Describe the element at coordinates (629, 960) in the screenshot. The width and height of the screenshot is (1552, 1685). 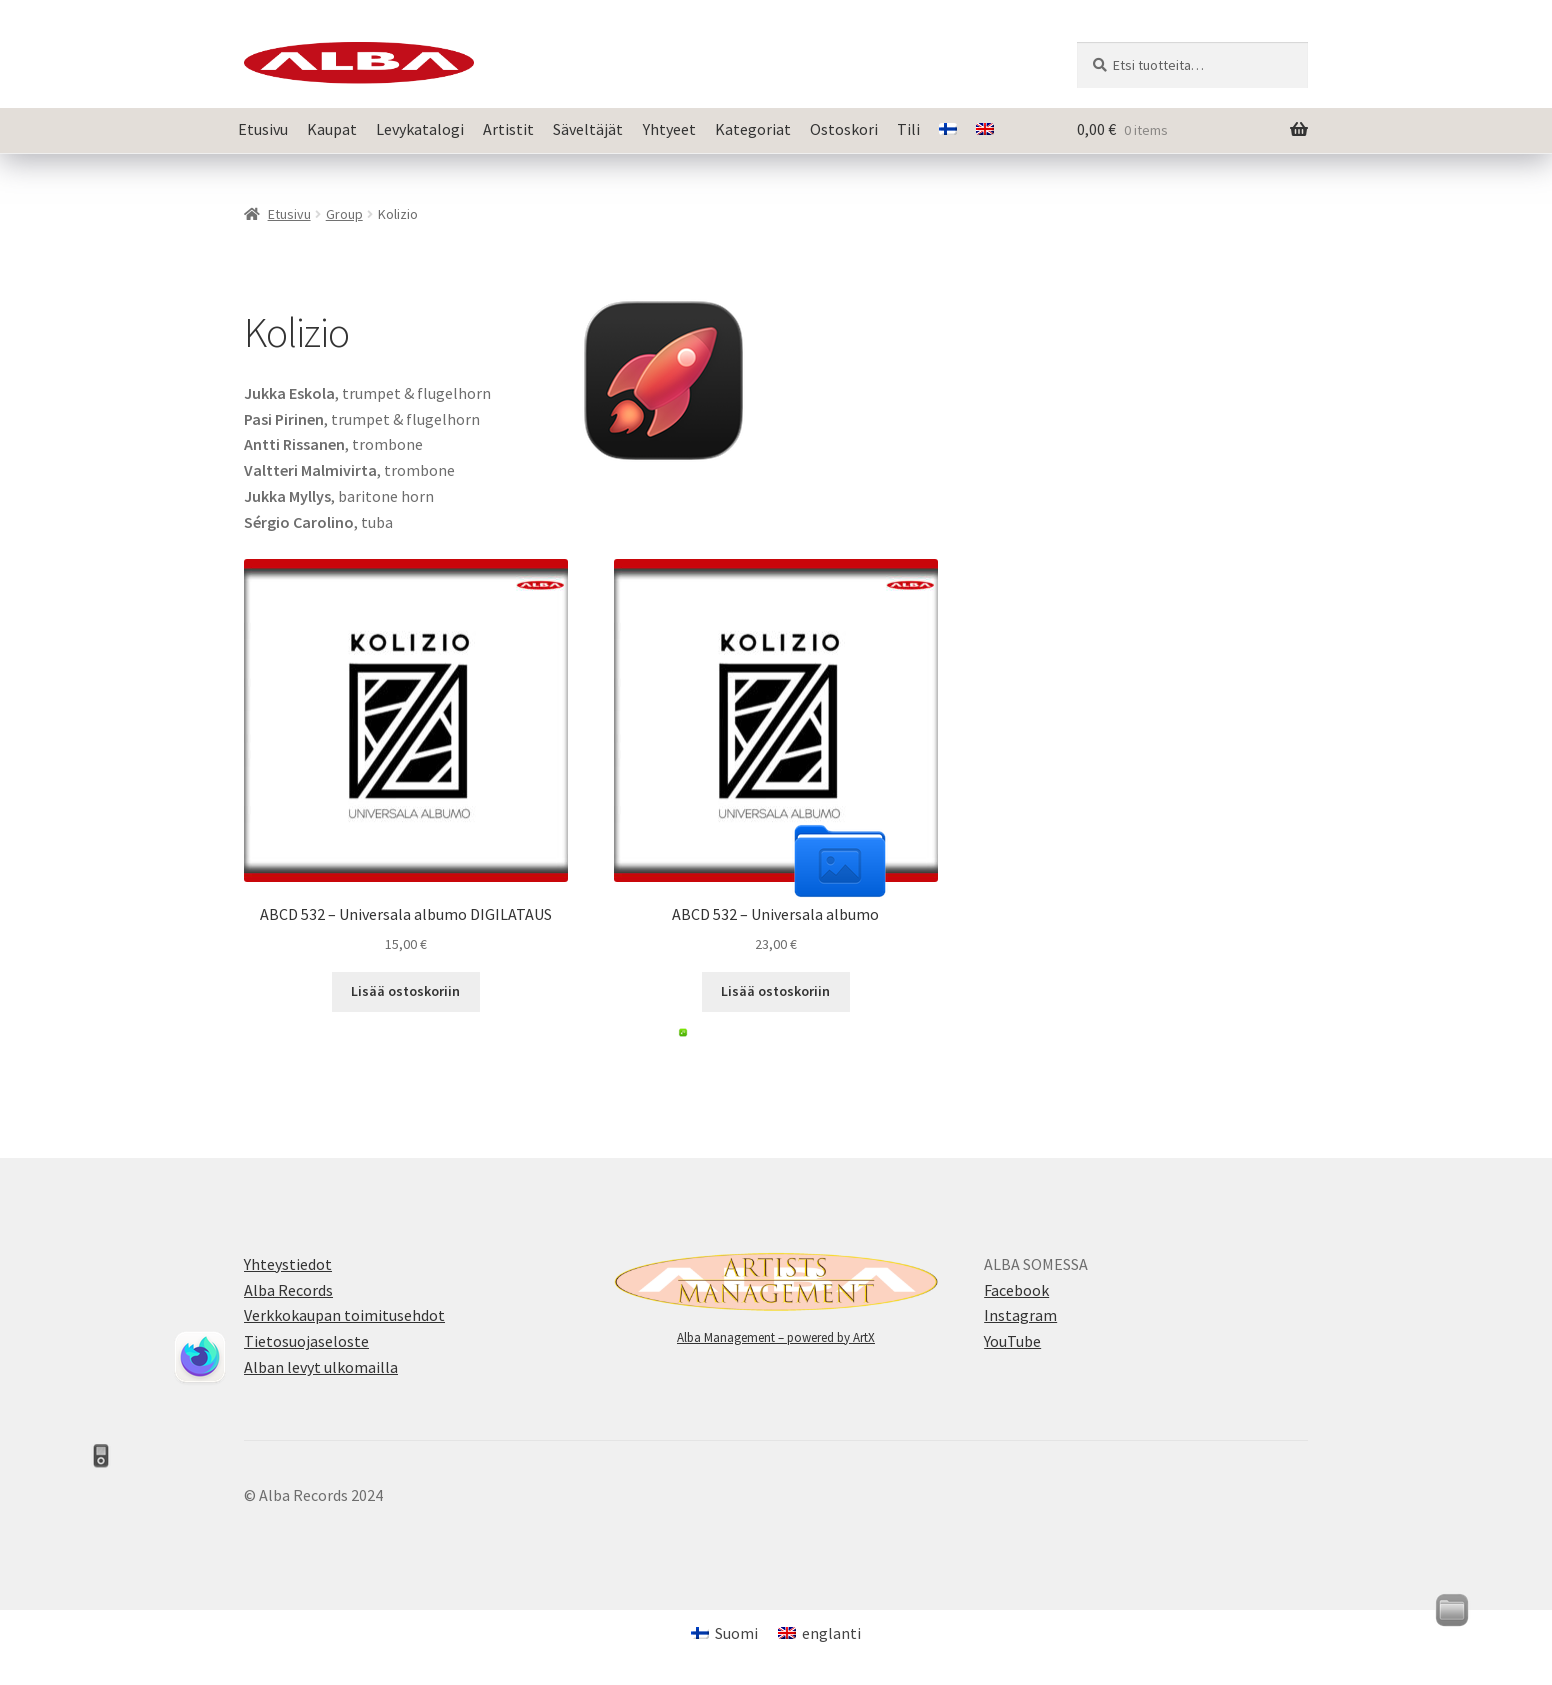
I see `open text-to-speech settings` at that location.